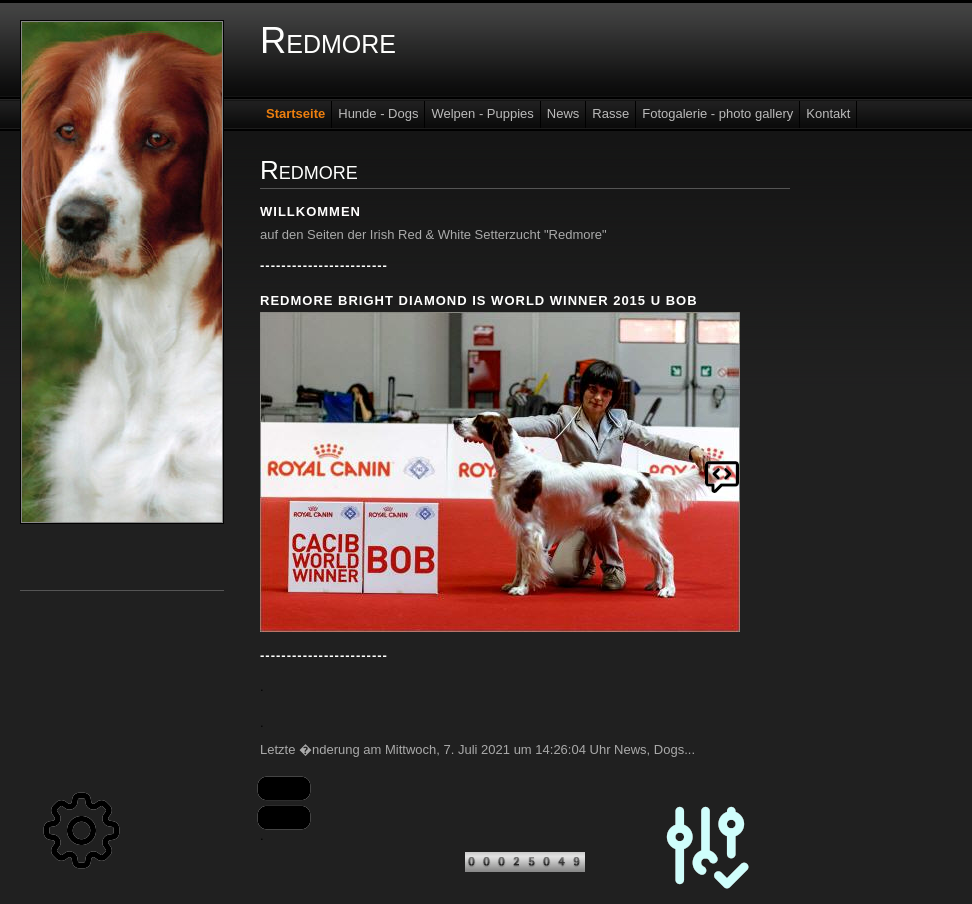 Image resolution: width=972 pixels, height=904 pixels. I want to click on access settings or preferences, so click(81, 830).